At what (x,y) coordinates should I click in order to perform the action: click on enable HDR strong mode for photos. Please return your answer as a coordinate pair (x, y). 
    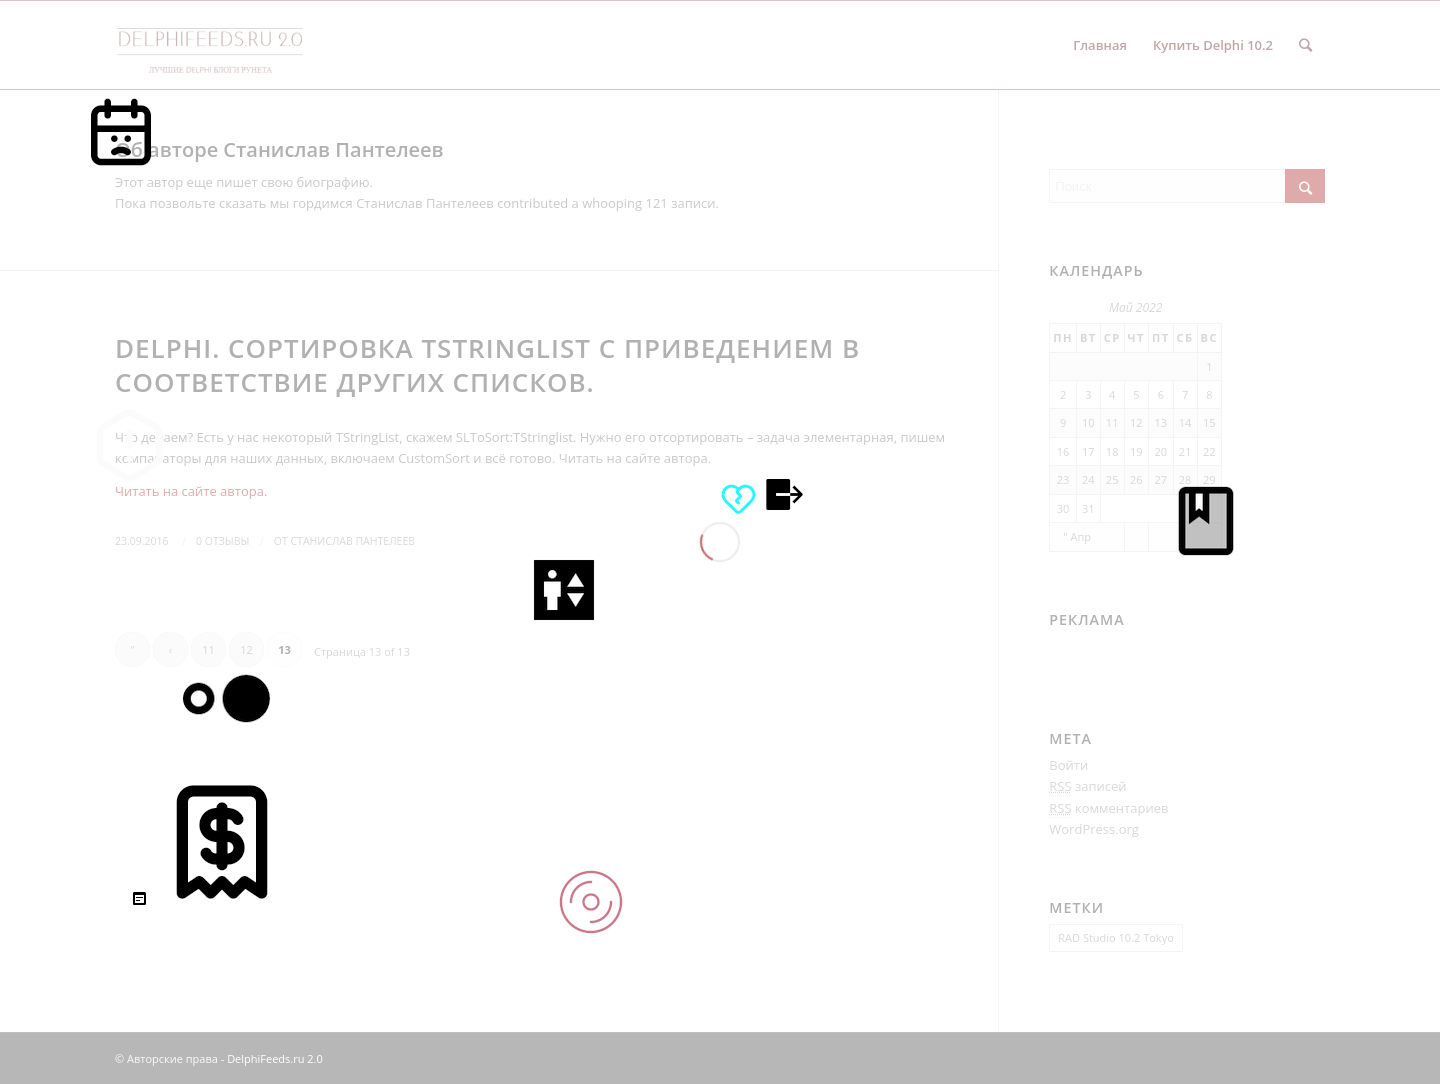
    Looking at the image, I should click on (226, 698).